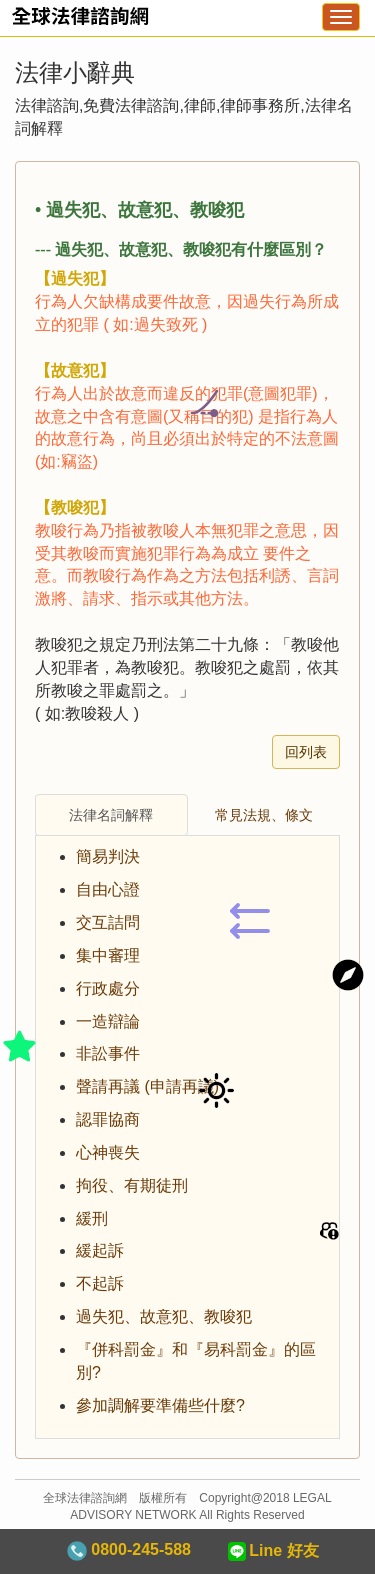 The height and width of the screenshot is (1574, 375). I want to click on switch to light mode, so click(216, 1090).